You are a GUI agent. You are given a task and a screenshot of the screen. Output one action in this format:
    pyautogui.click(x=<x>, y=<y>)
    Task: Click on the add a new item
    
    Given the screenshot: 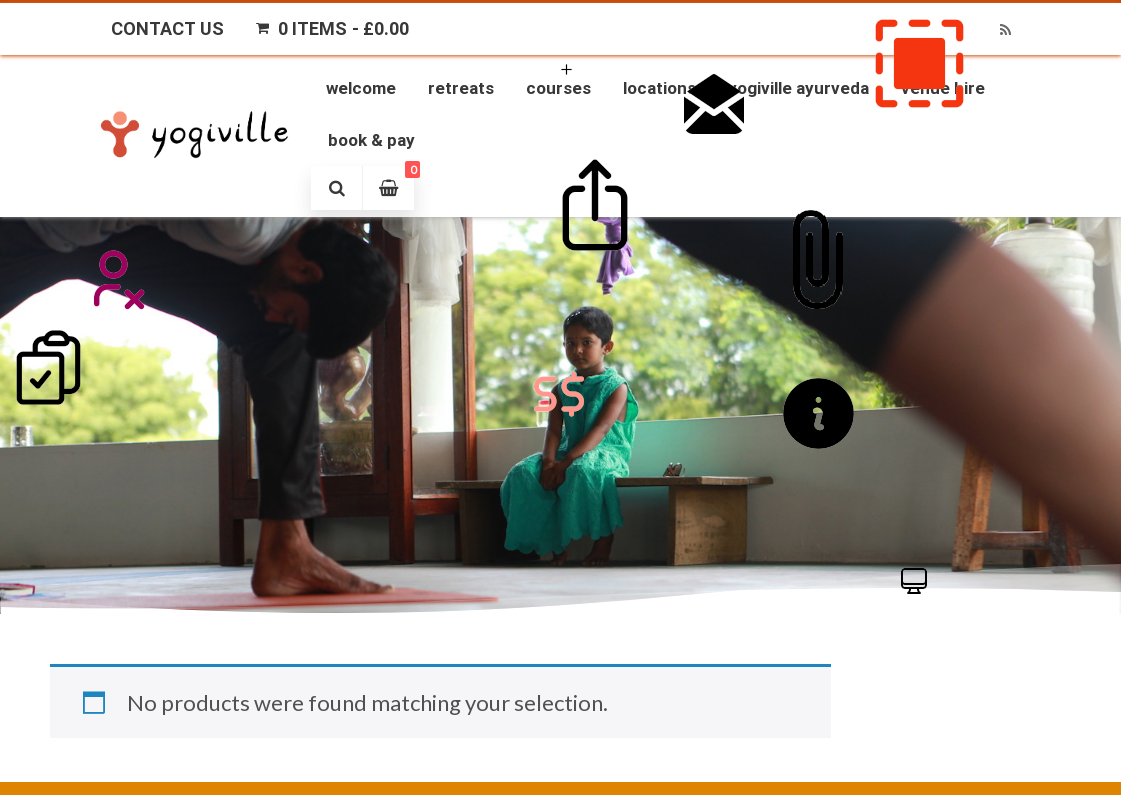 What is the action you would take?
    pyautogui.click(x=566, y=69)
    